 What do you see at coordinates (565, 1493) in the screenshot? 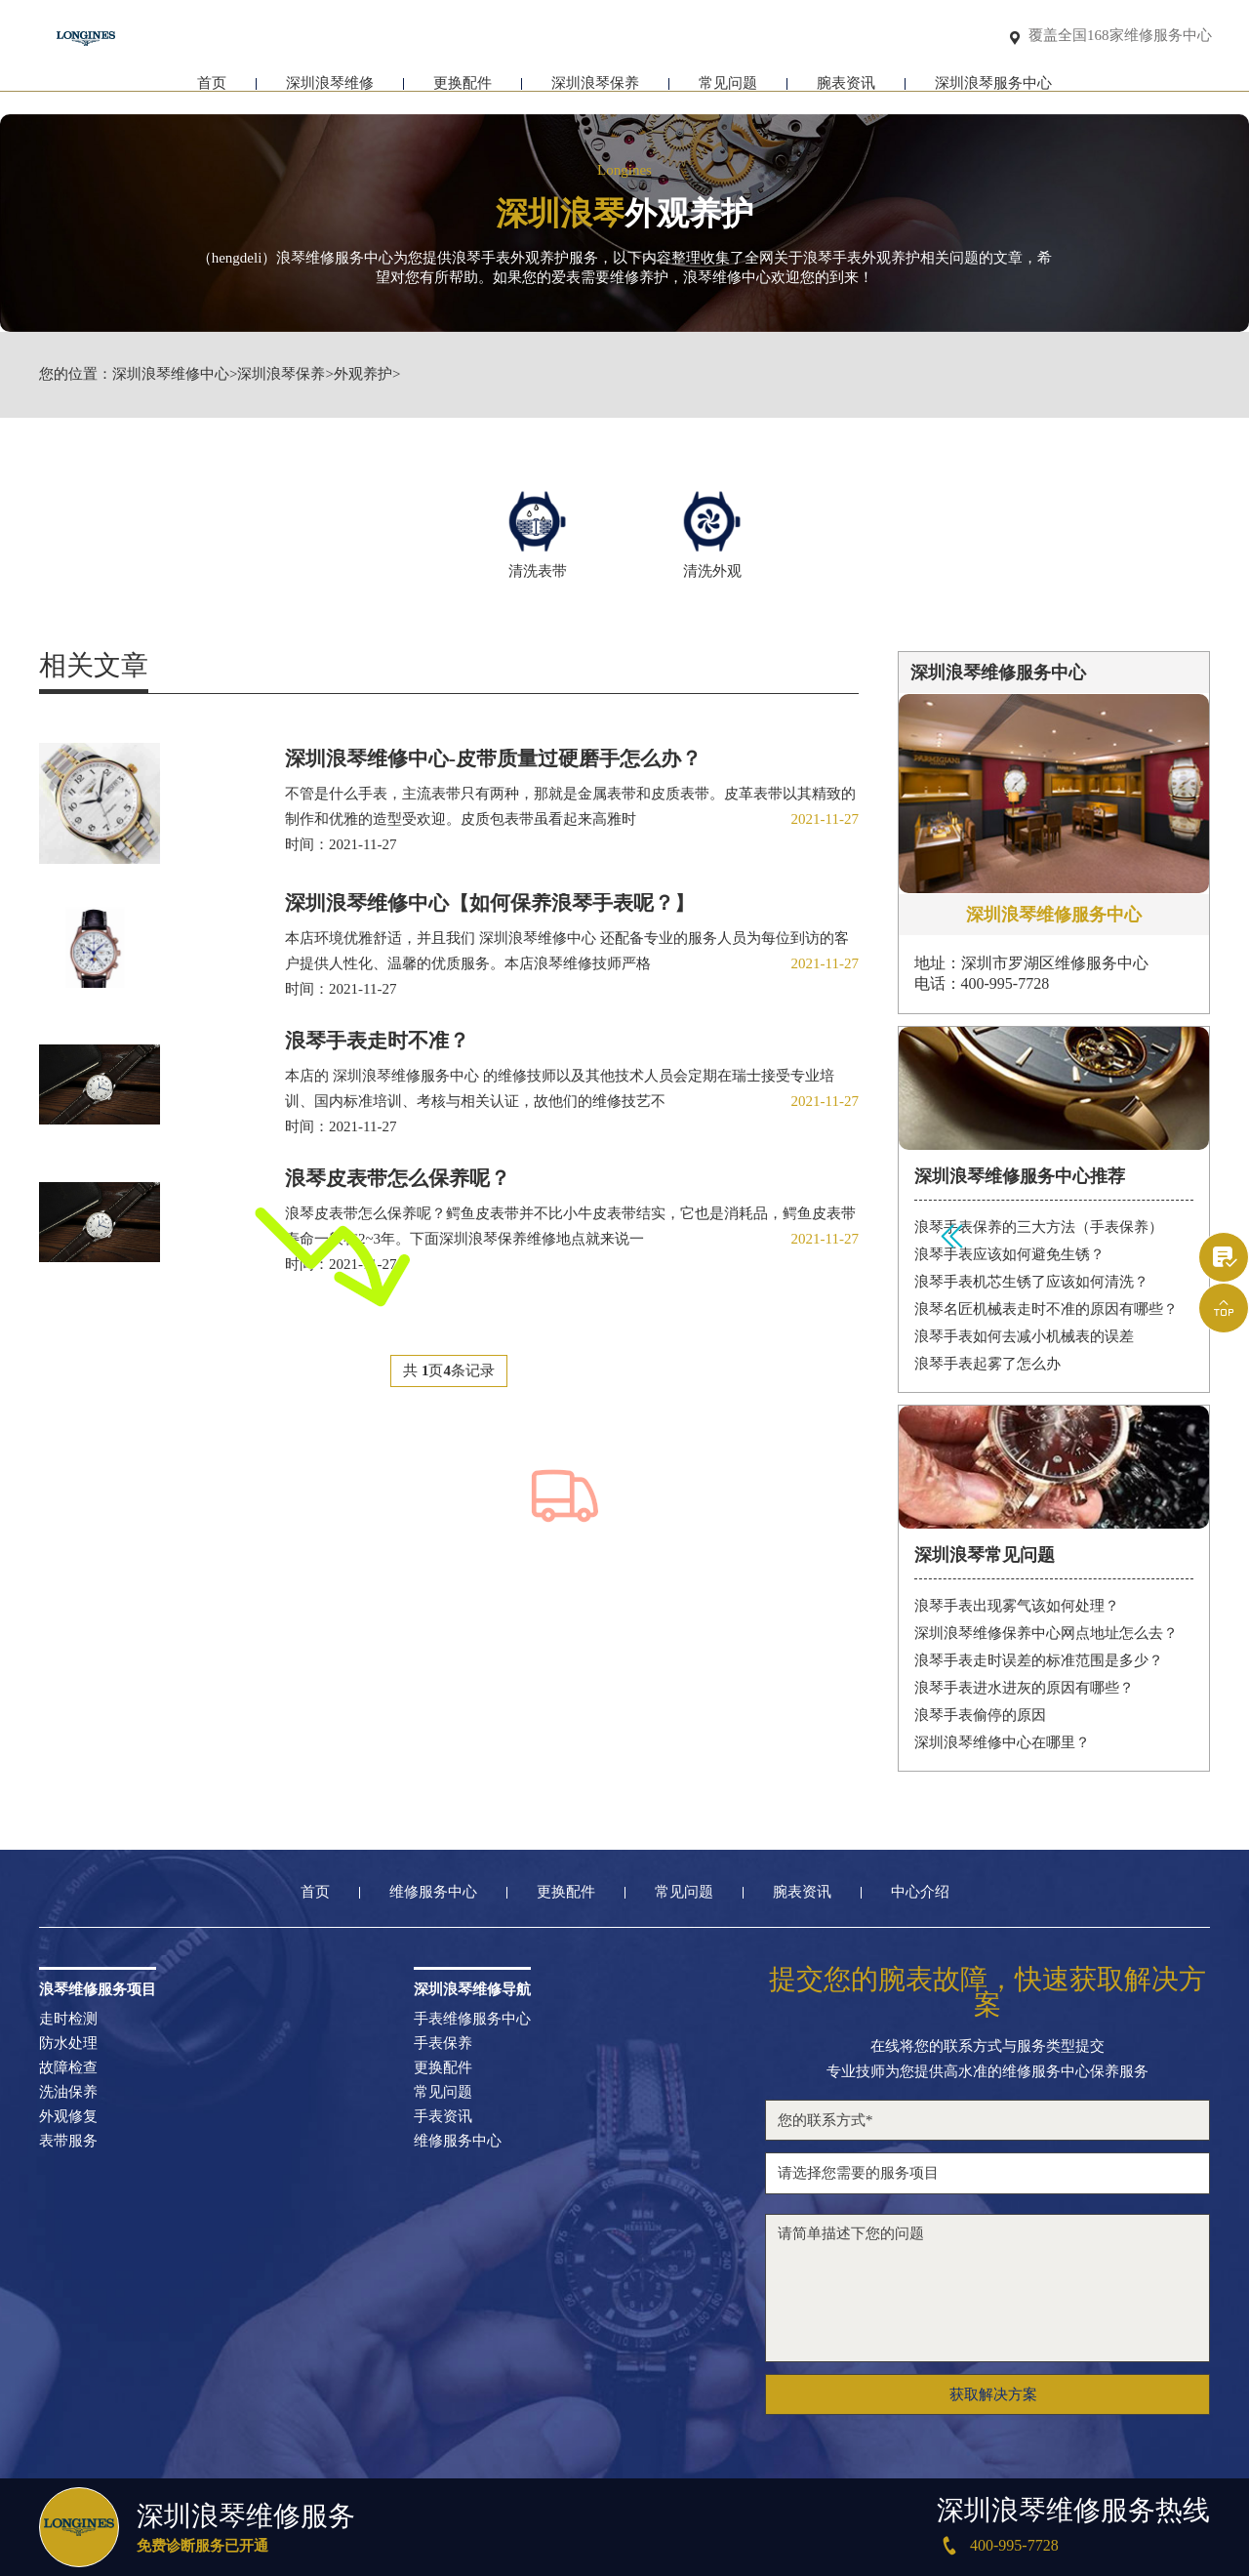
I see `track your delivery status` at bounding box center [565, 1493].